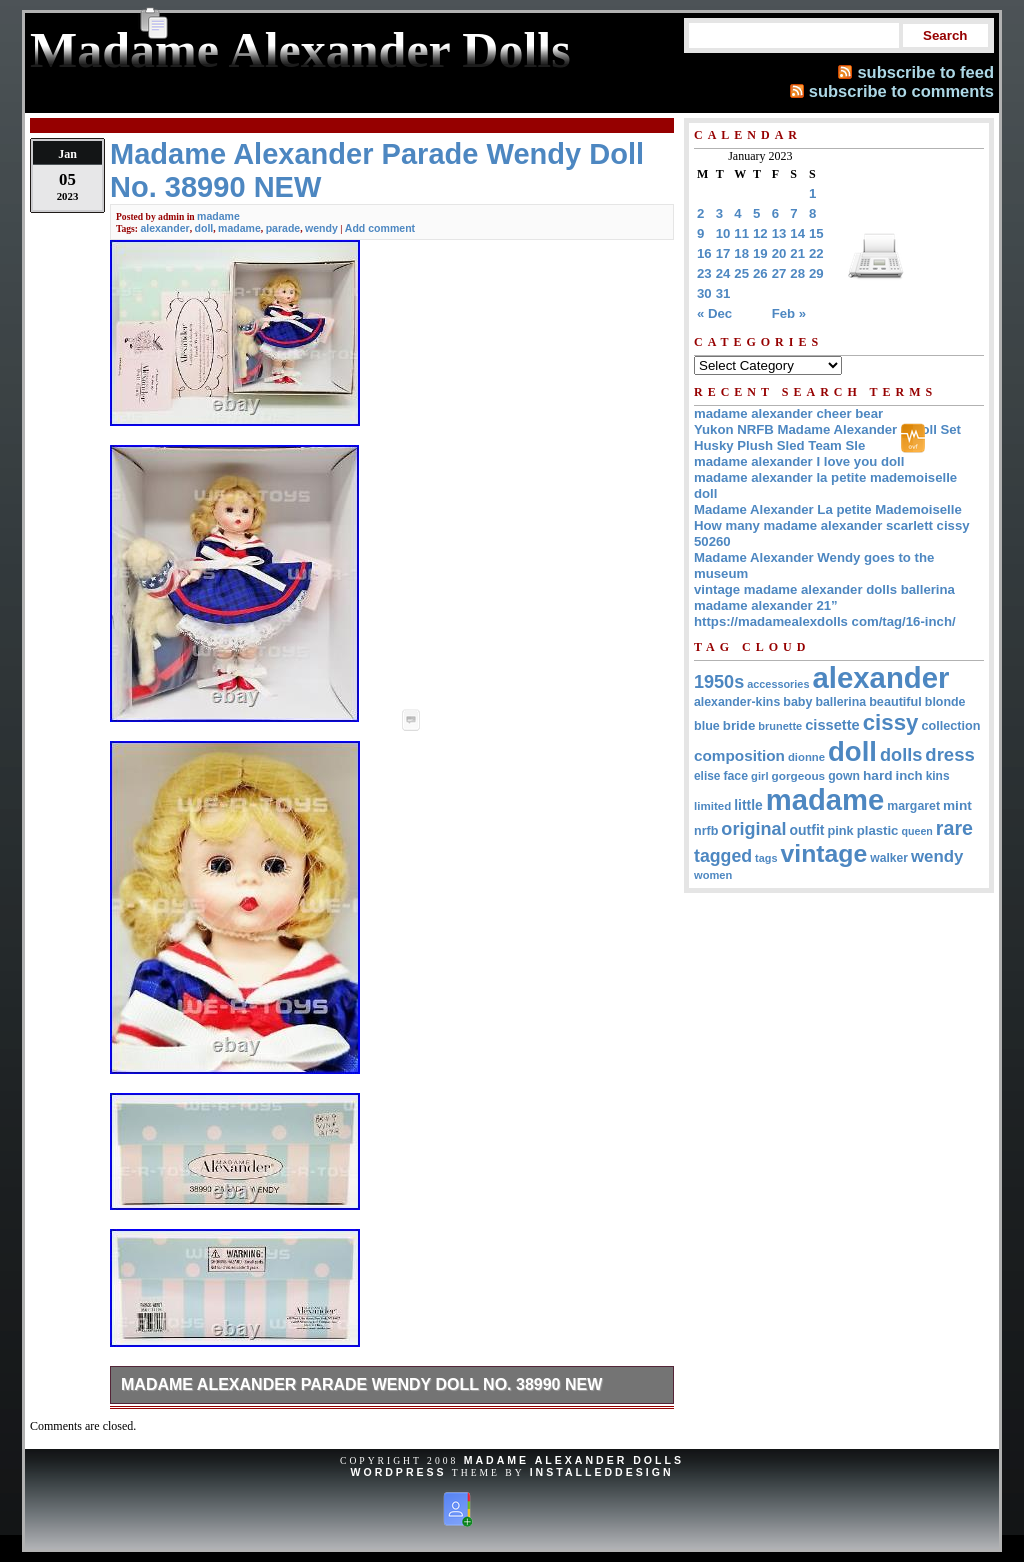 This screenshot has width=1024, height=1562. What do you see at coordinates (457, 1509) in the screenshot?
I see `add a new contact` at bounding box center [457, 1509].